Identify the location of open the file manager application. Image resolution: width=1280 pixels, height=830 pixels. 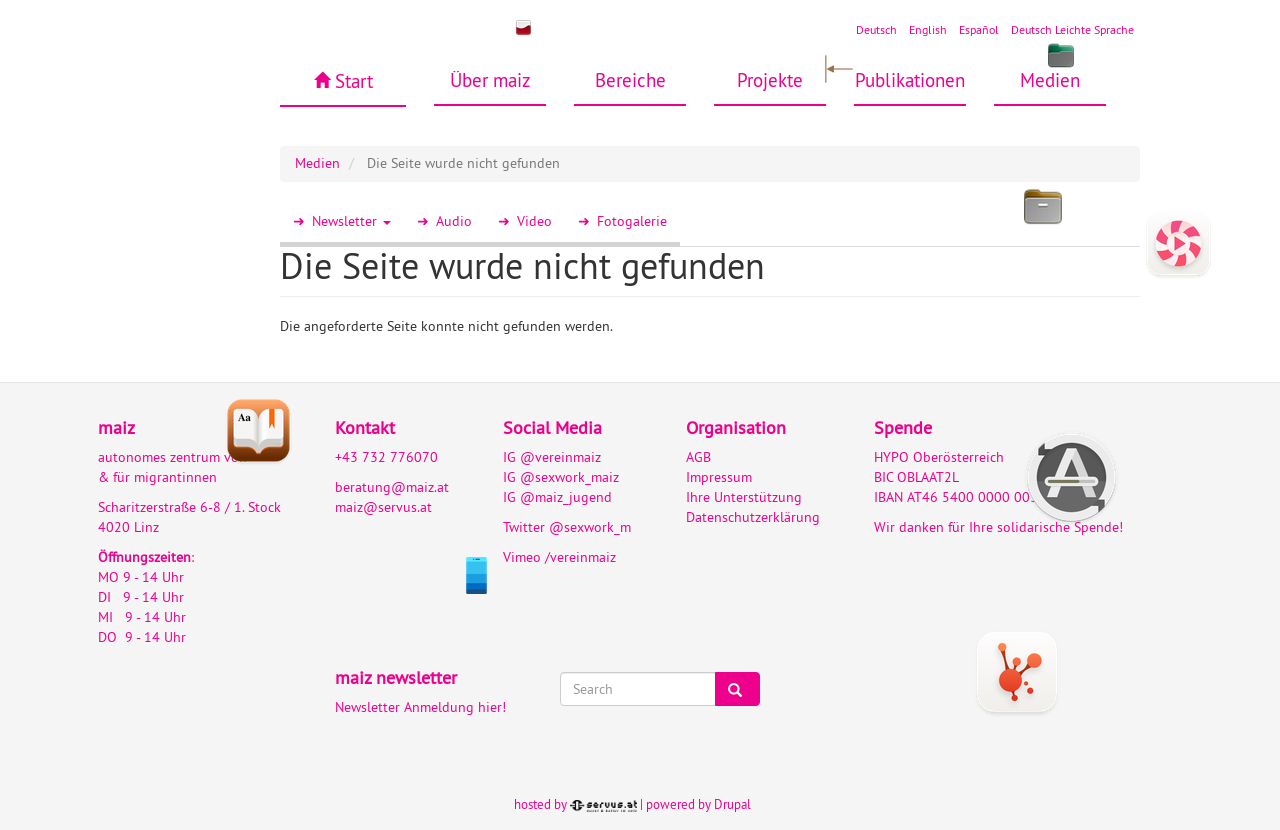
(1043, 206).